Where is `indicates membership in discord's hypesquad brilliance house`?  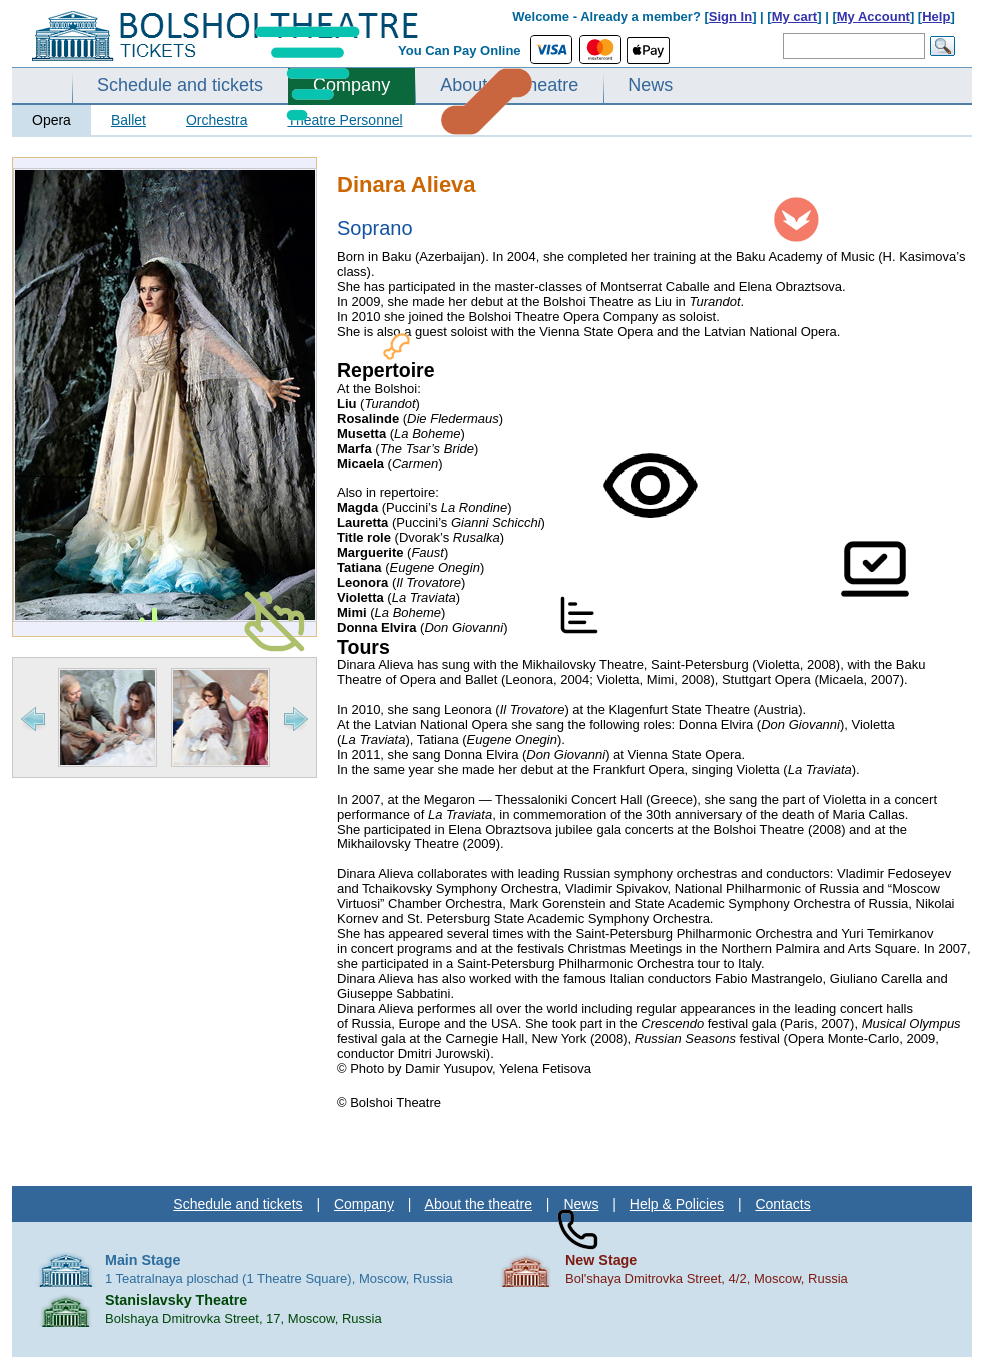
indicates membership in discord's hypesquad brilliance house is located at coordinates (796, 219).